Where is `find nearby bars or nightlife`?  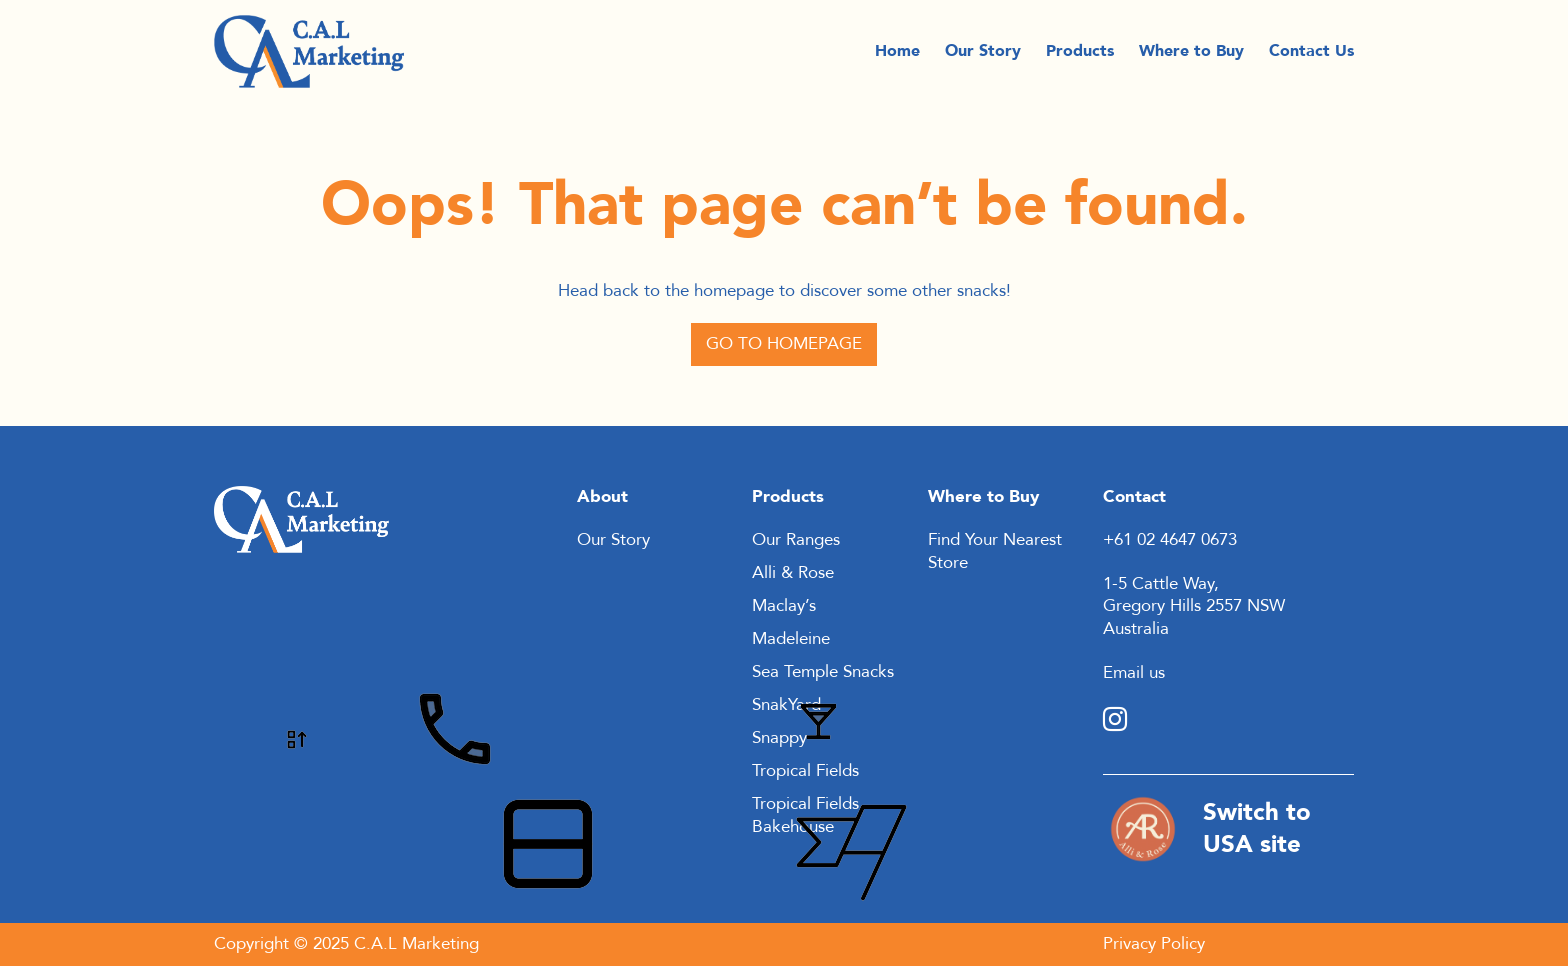
find nearby bars or nightlife is located at coordinates (818, 721).